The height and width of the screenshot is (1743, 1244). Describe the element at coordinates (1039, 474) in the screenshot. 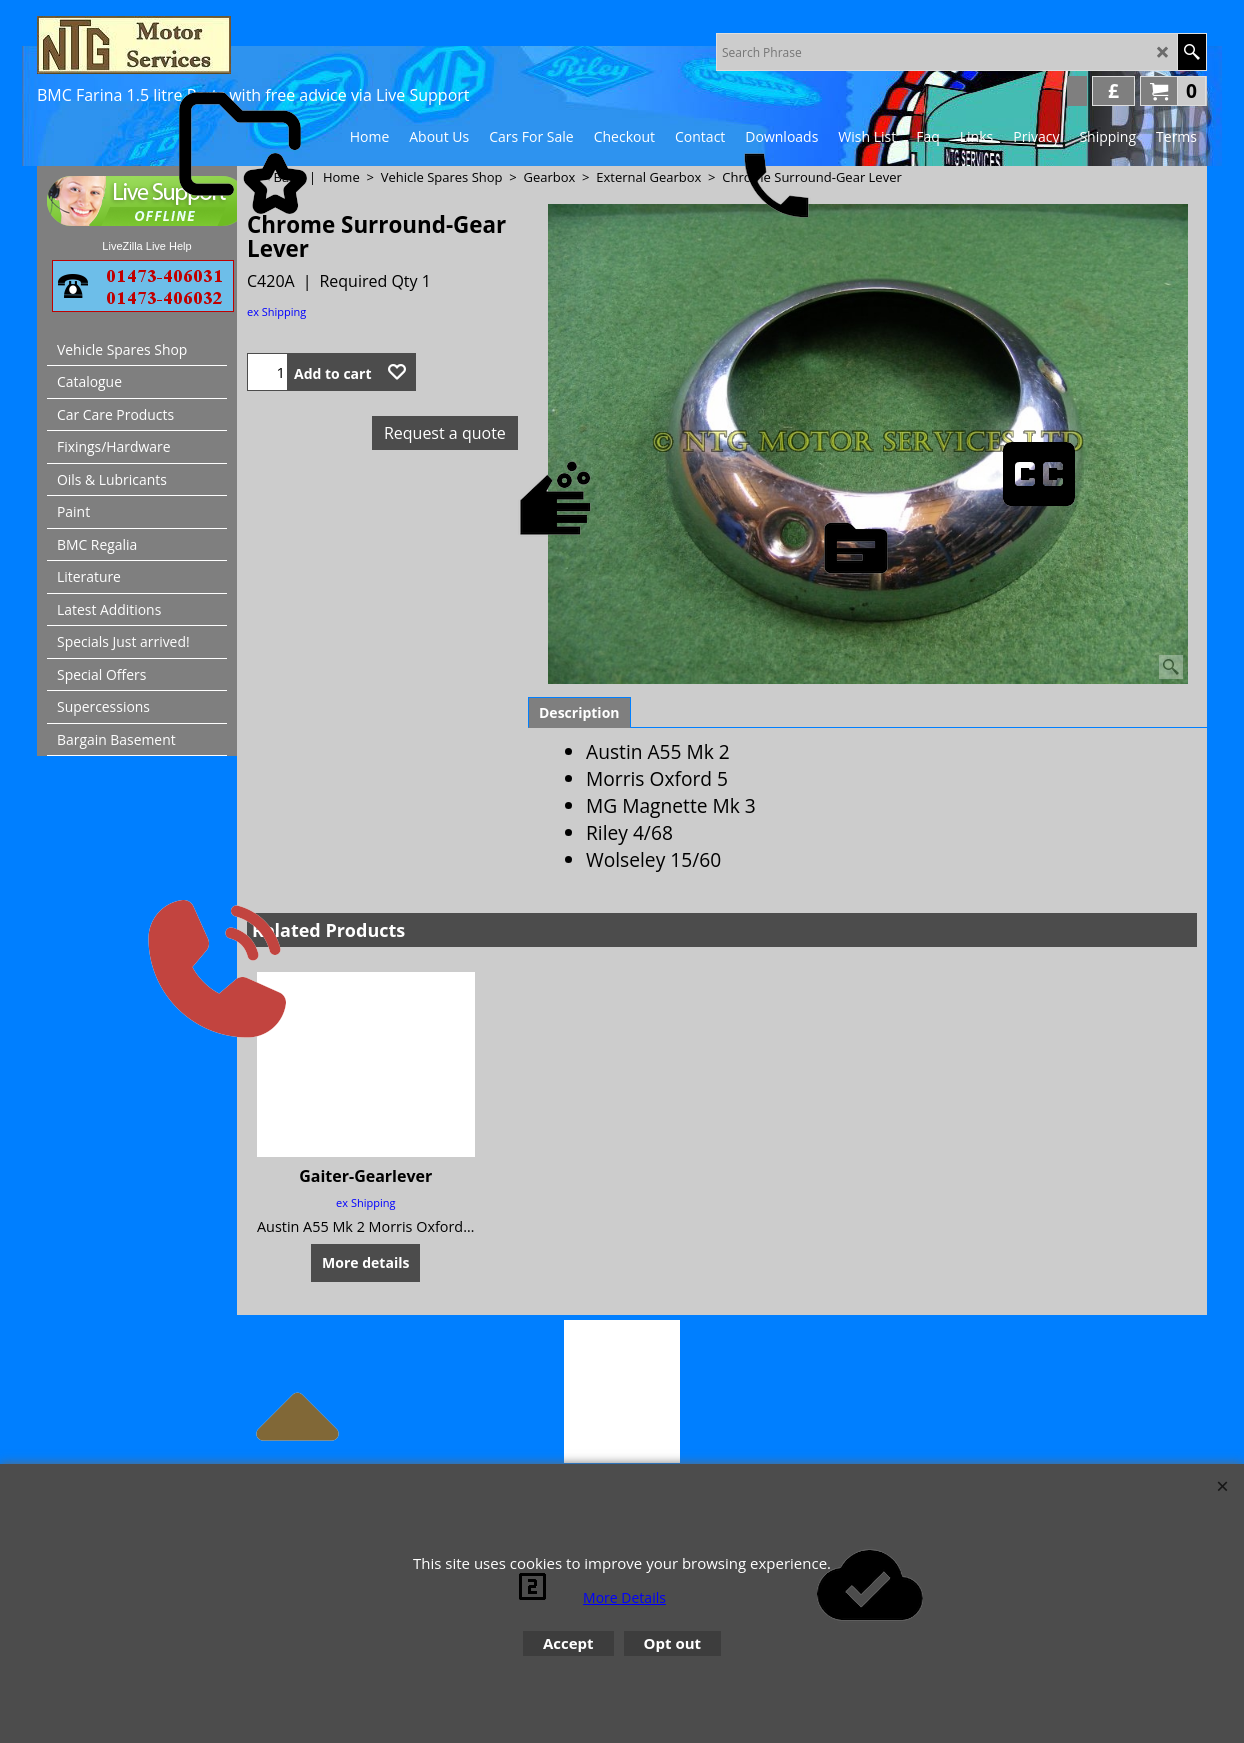

I see `toggle closed captions on video` at that location.